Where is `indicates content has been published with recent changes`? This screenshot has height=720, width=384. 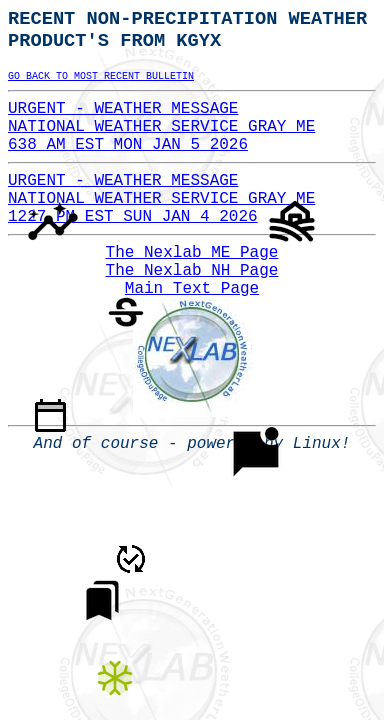 indicates content has been published with recent changes is located at coordinates (131, 559).